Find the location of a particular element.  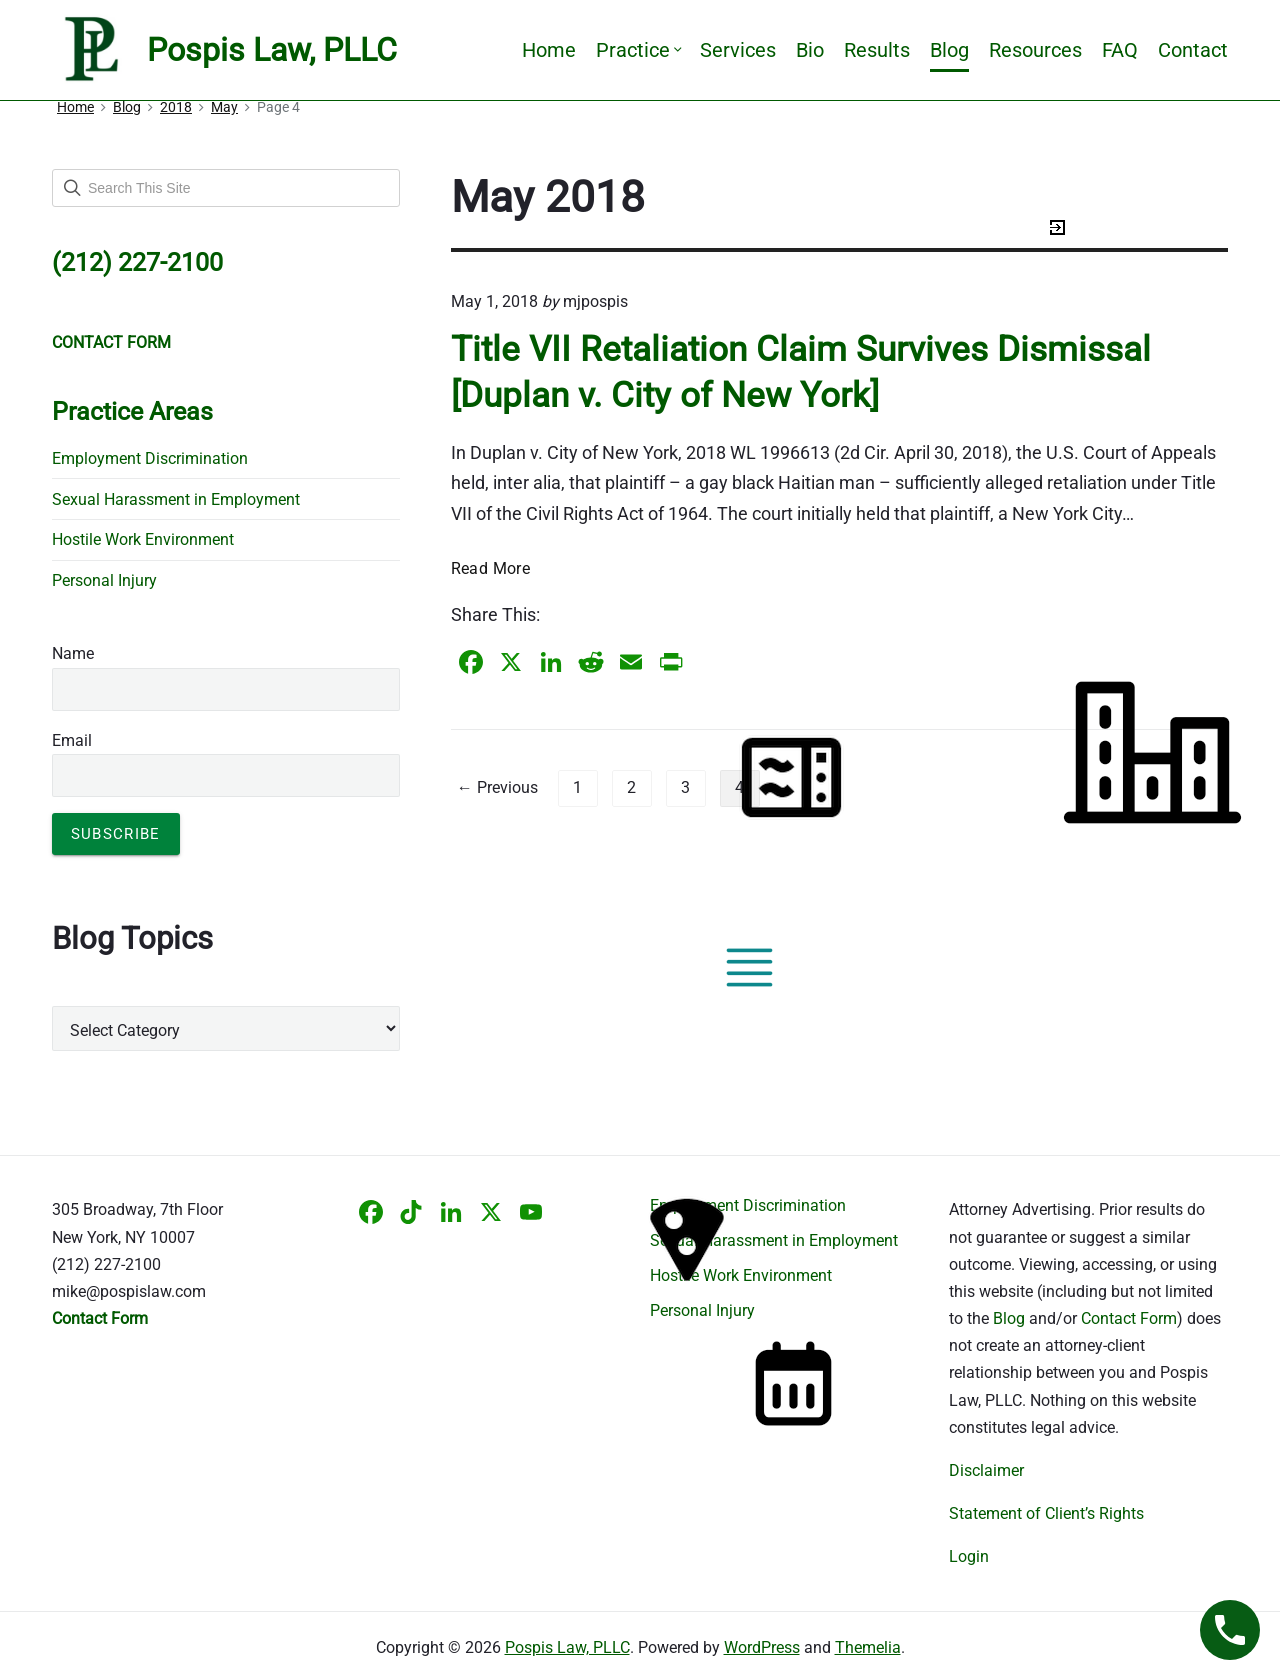

access microwave controls or settings is located at coordinates (791, 777).